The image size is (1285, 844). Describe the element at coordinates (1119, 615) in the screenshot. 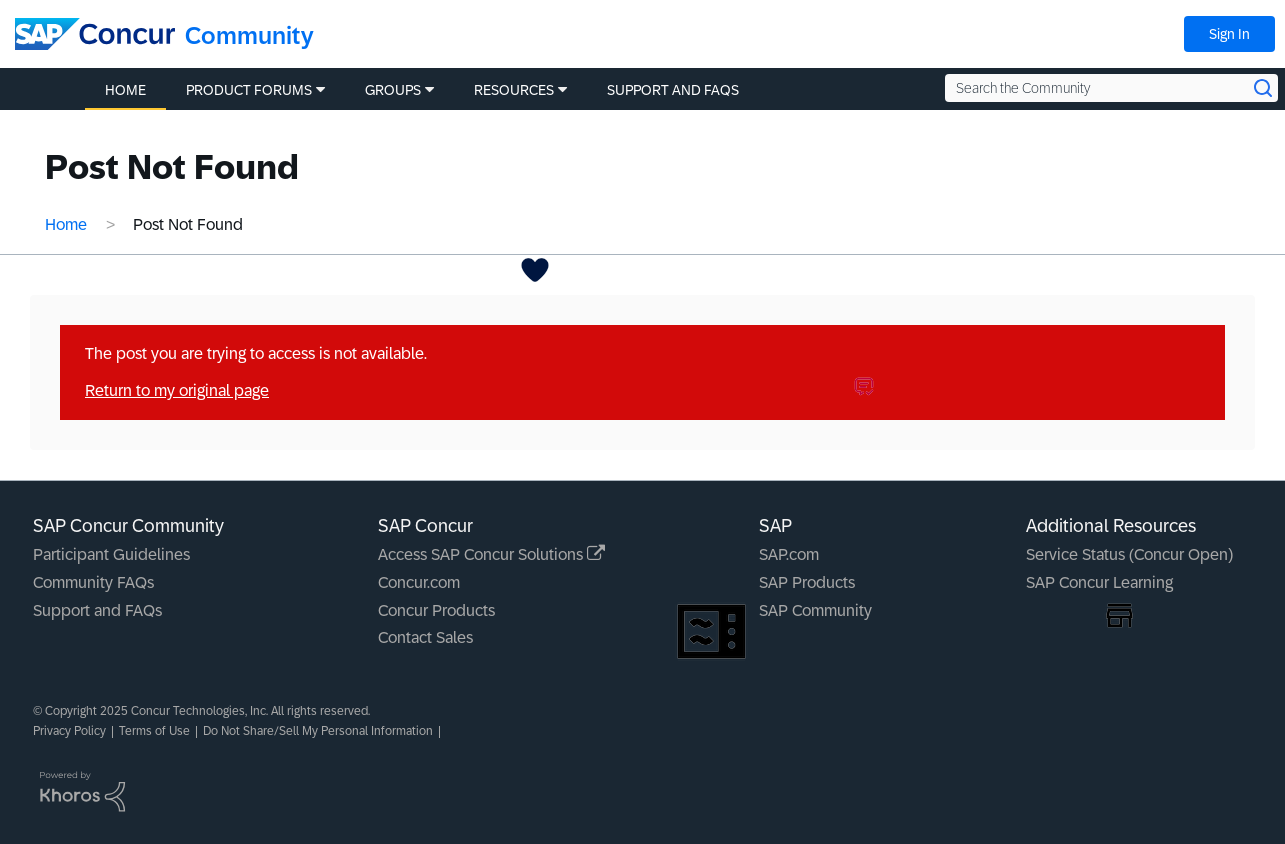

I see `find nearby stores or shops` at that location.